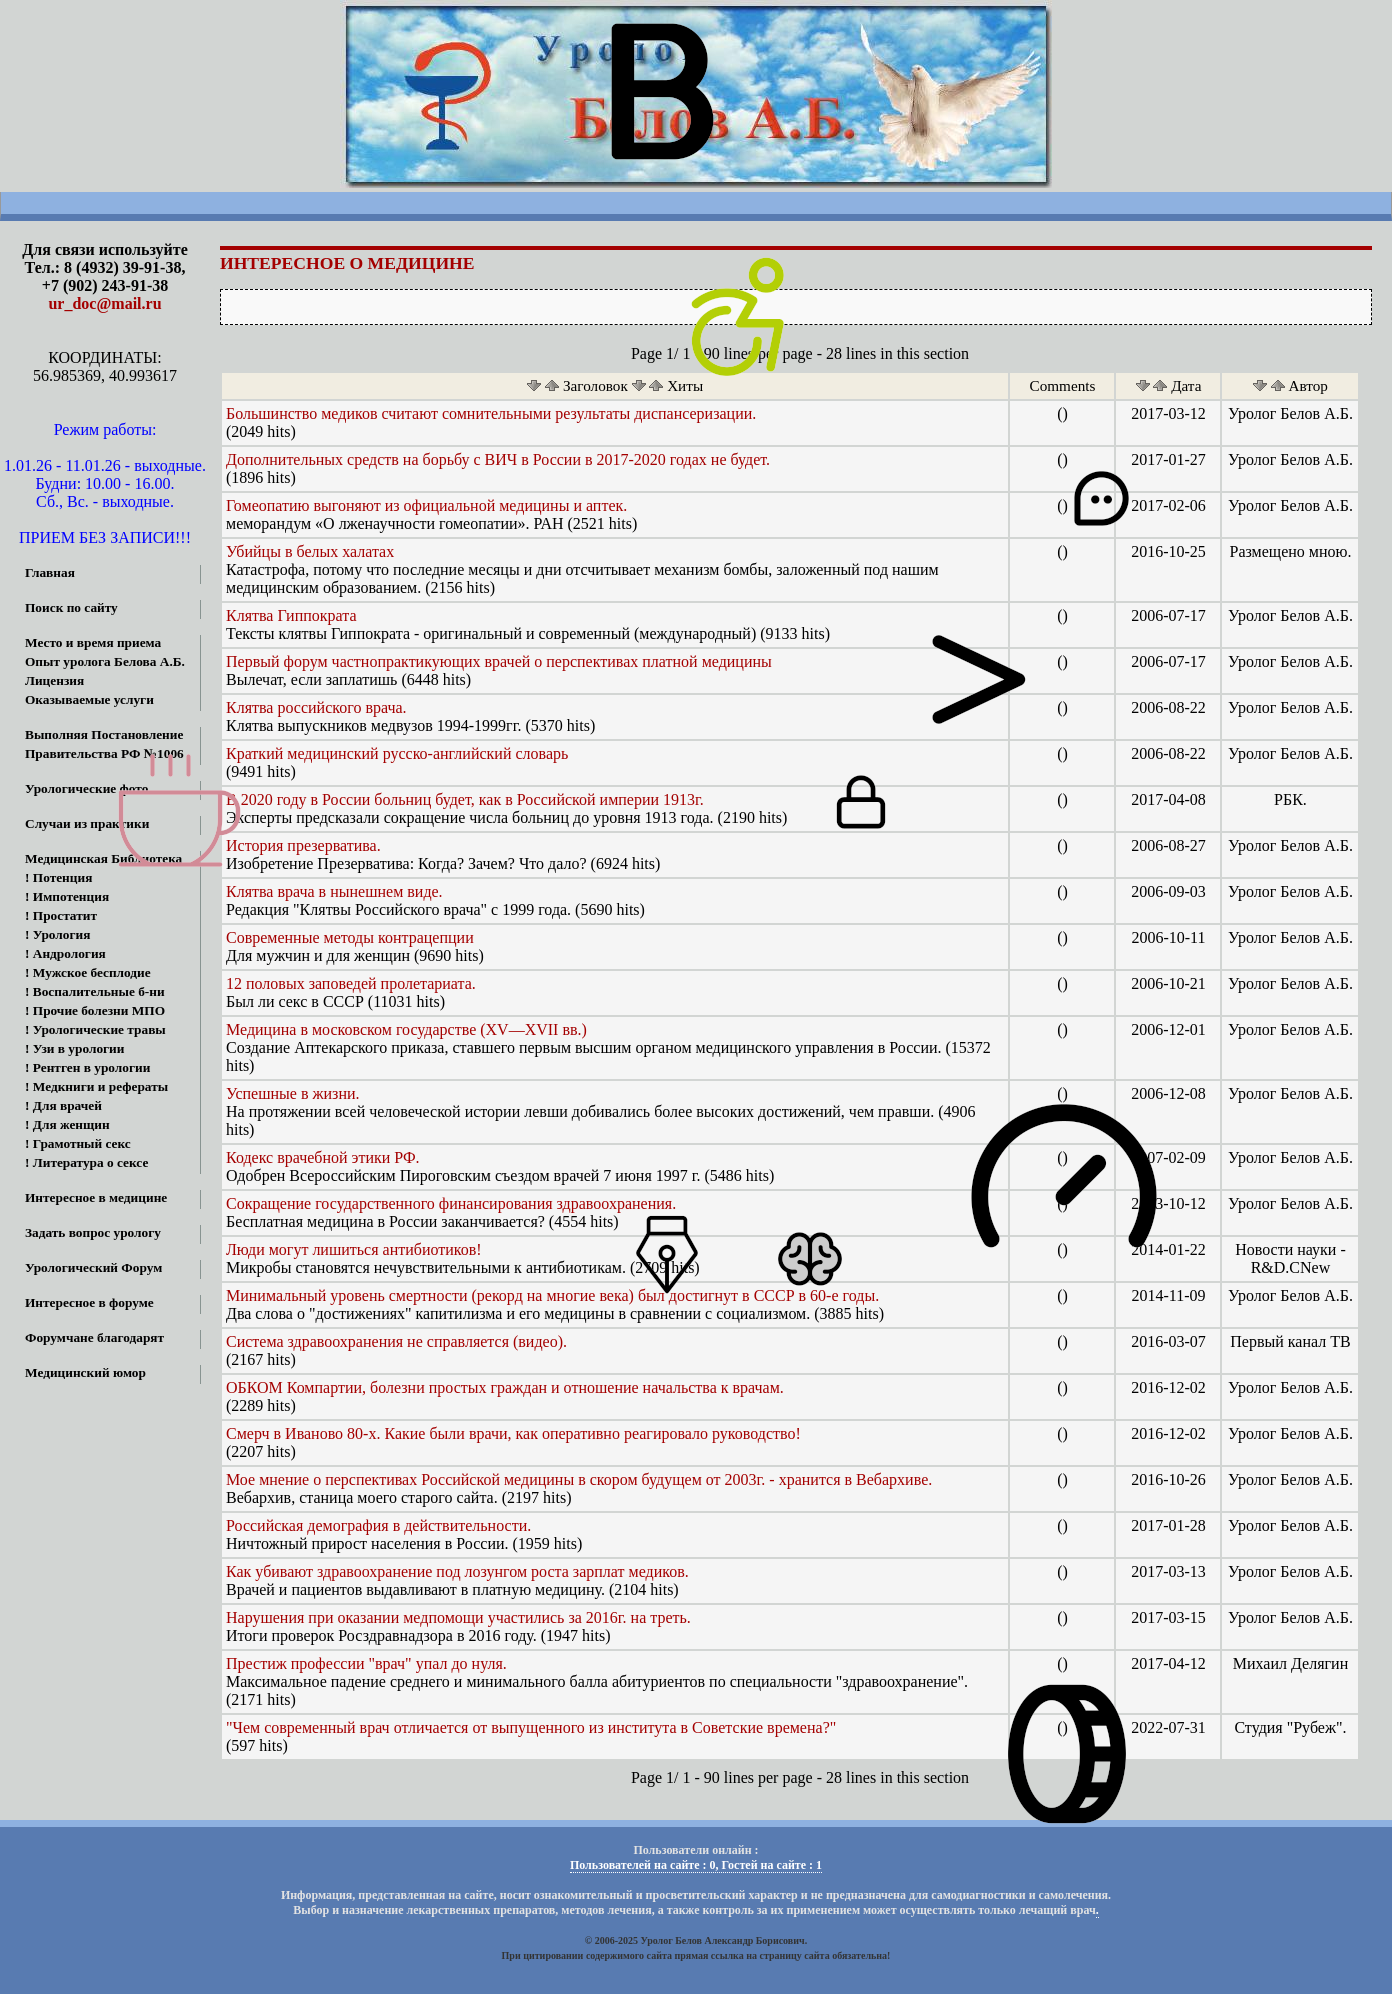 This screenshot has width=1392, height=1994. What do you see at coordinates (1064, 1180) in the screenshot?
I see `view performance metrics or speed` at bounding box center [1064, 1180].